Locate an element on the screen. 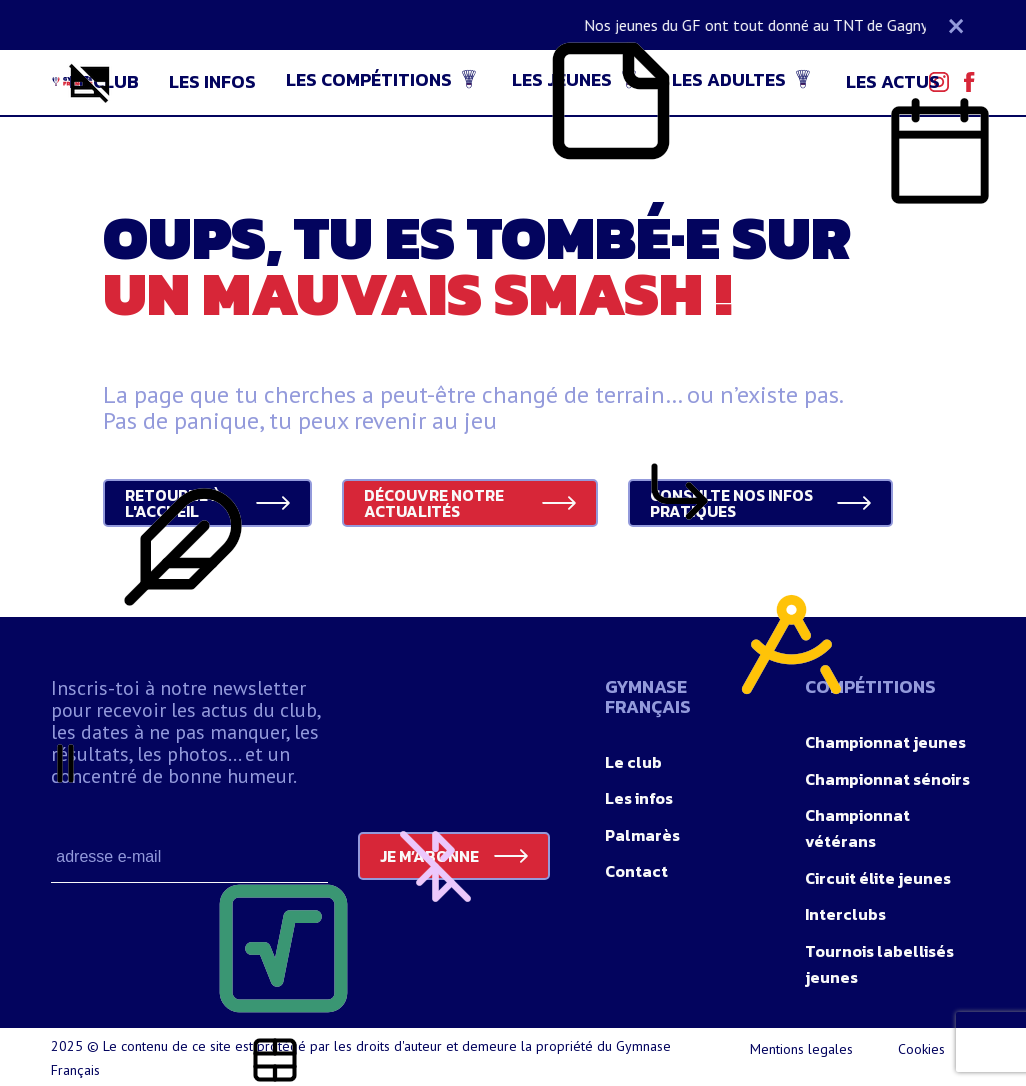 The height and width of the screenshot is (1086, 1026). drag to resize or reorder an element is located at coordinates (65, 763).